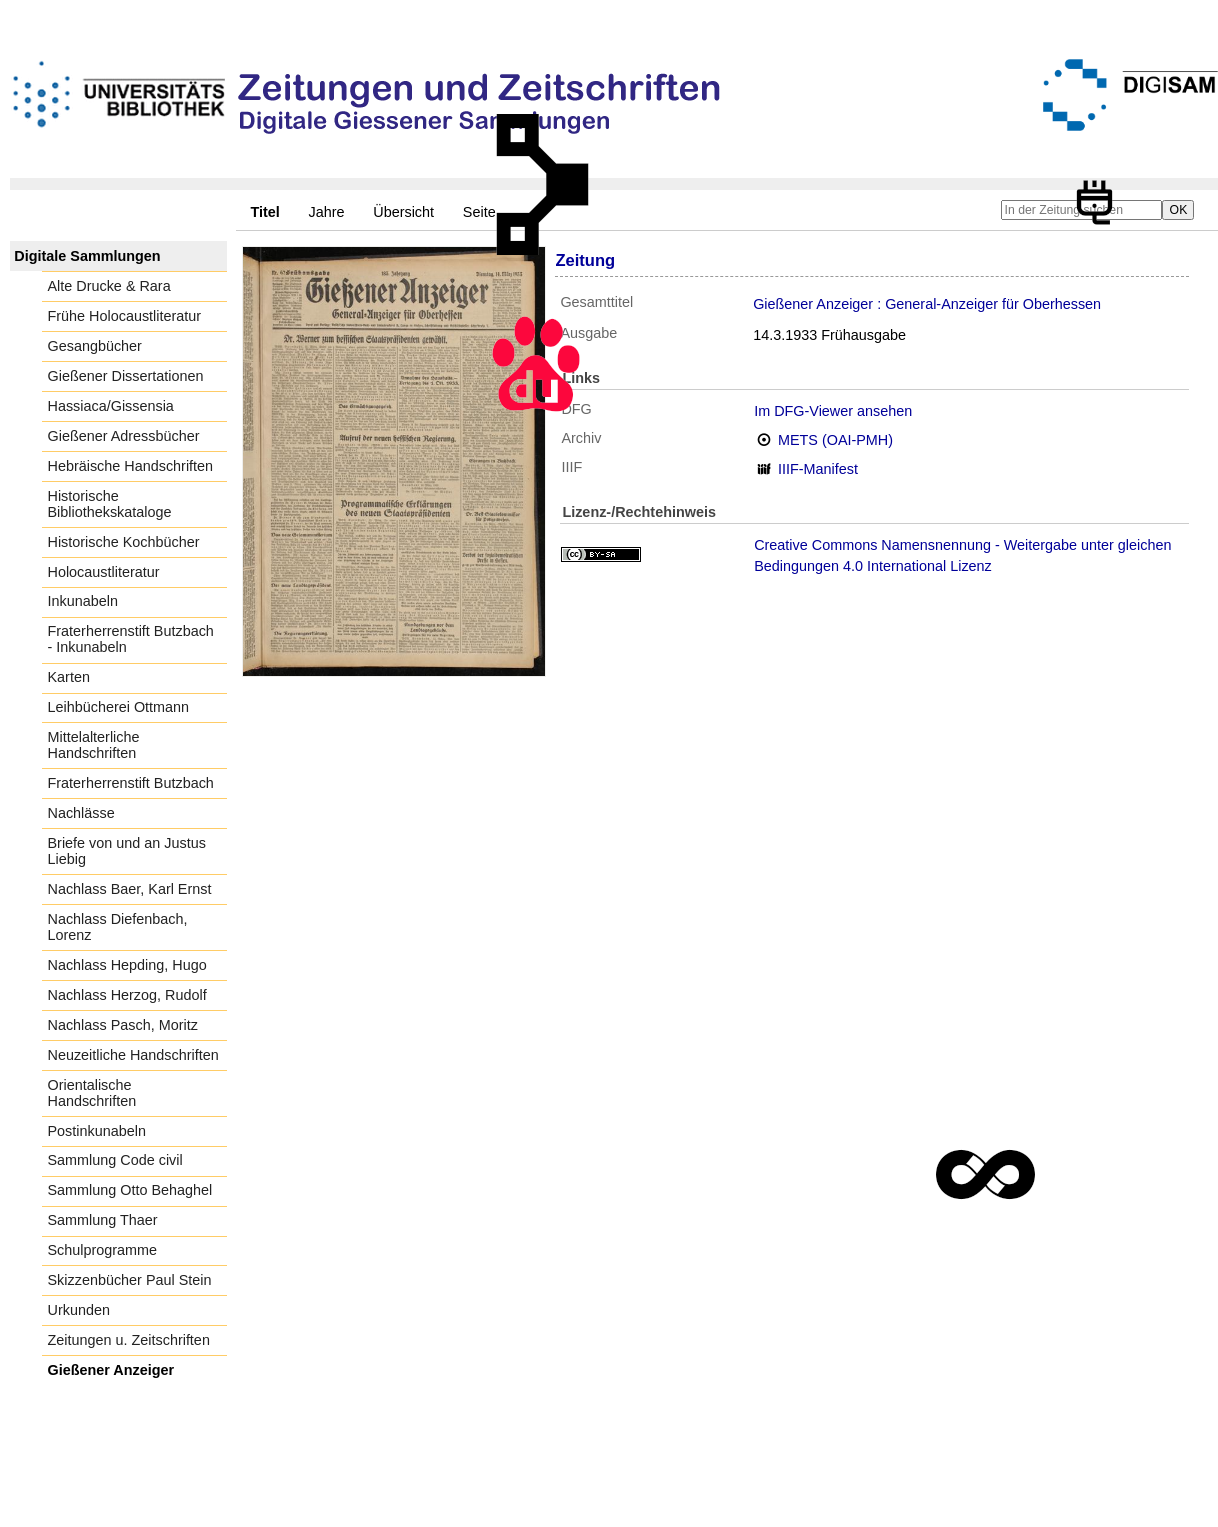 This screenshot has width=1218, height=1527. What do you see at coordinates (1094, 202) in the screenshot?
I see `connect to power or charging` at bounding box center [1094, 202].